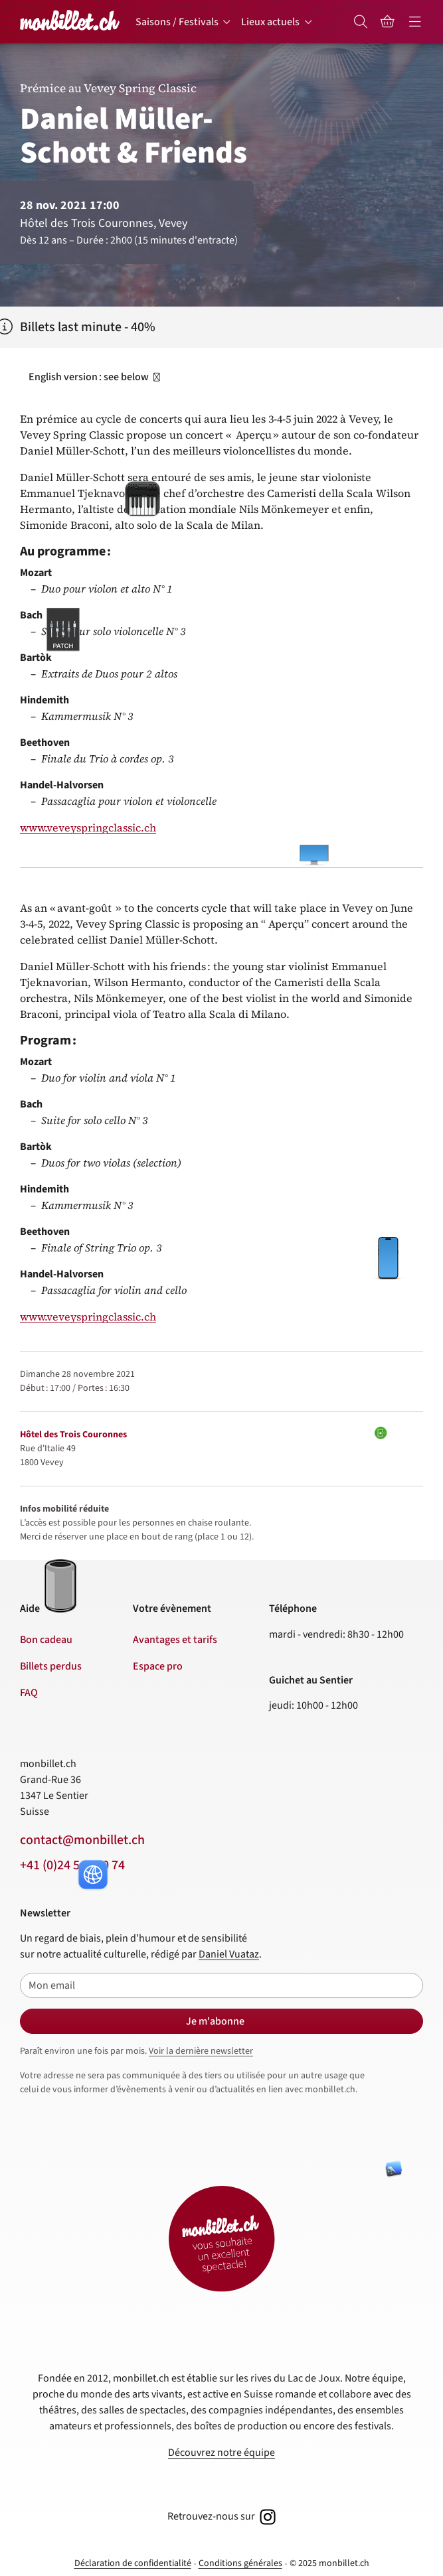  I want to click on log out of the current user session, so click(381, 1433).